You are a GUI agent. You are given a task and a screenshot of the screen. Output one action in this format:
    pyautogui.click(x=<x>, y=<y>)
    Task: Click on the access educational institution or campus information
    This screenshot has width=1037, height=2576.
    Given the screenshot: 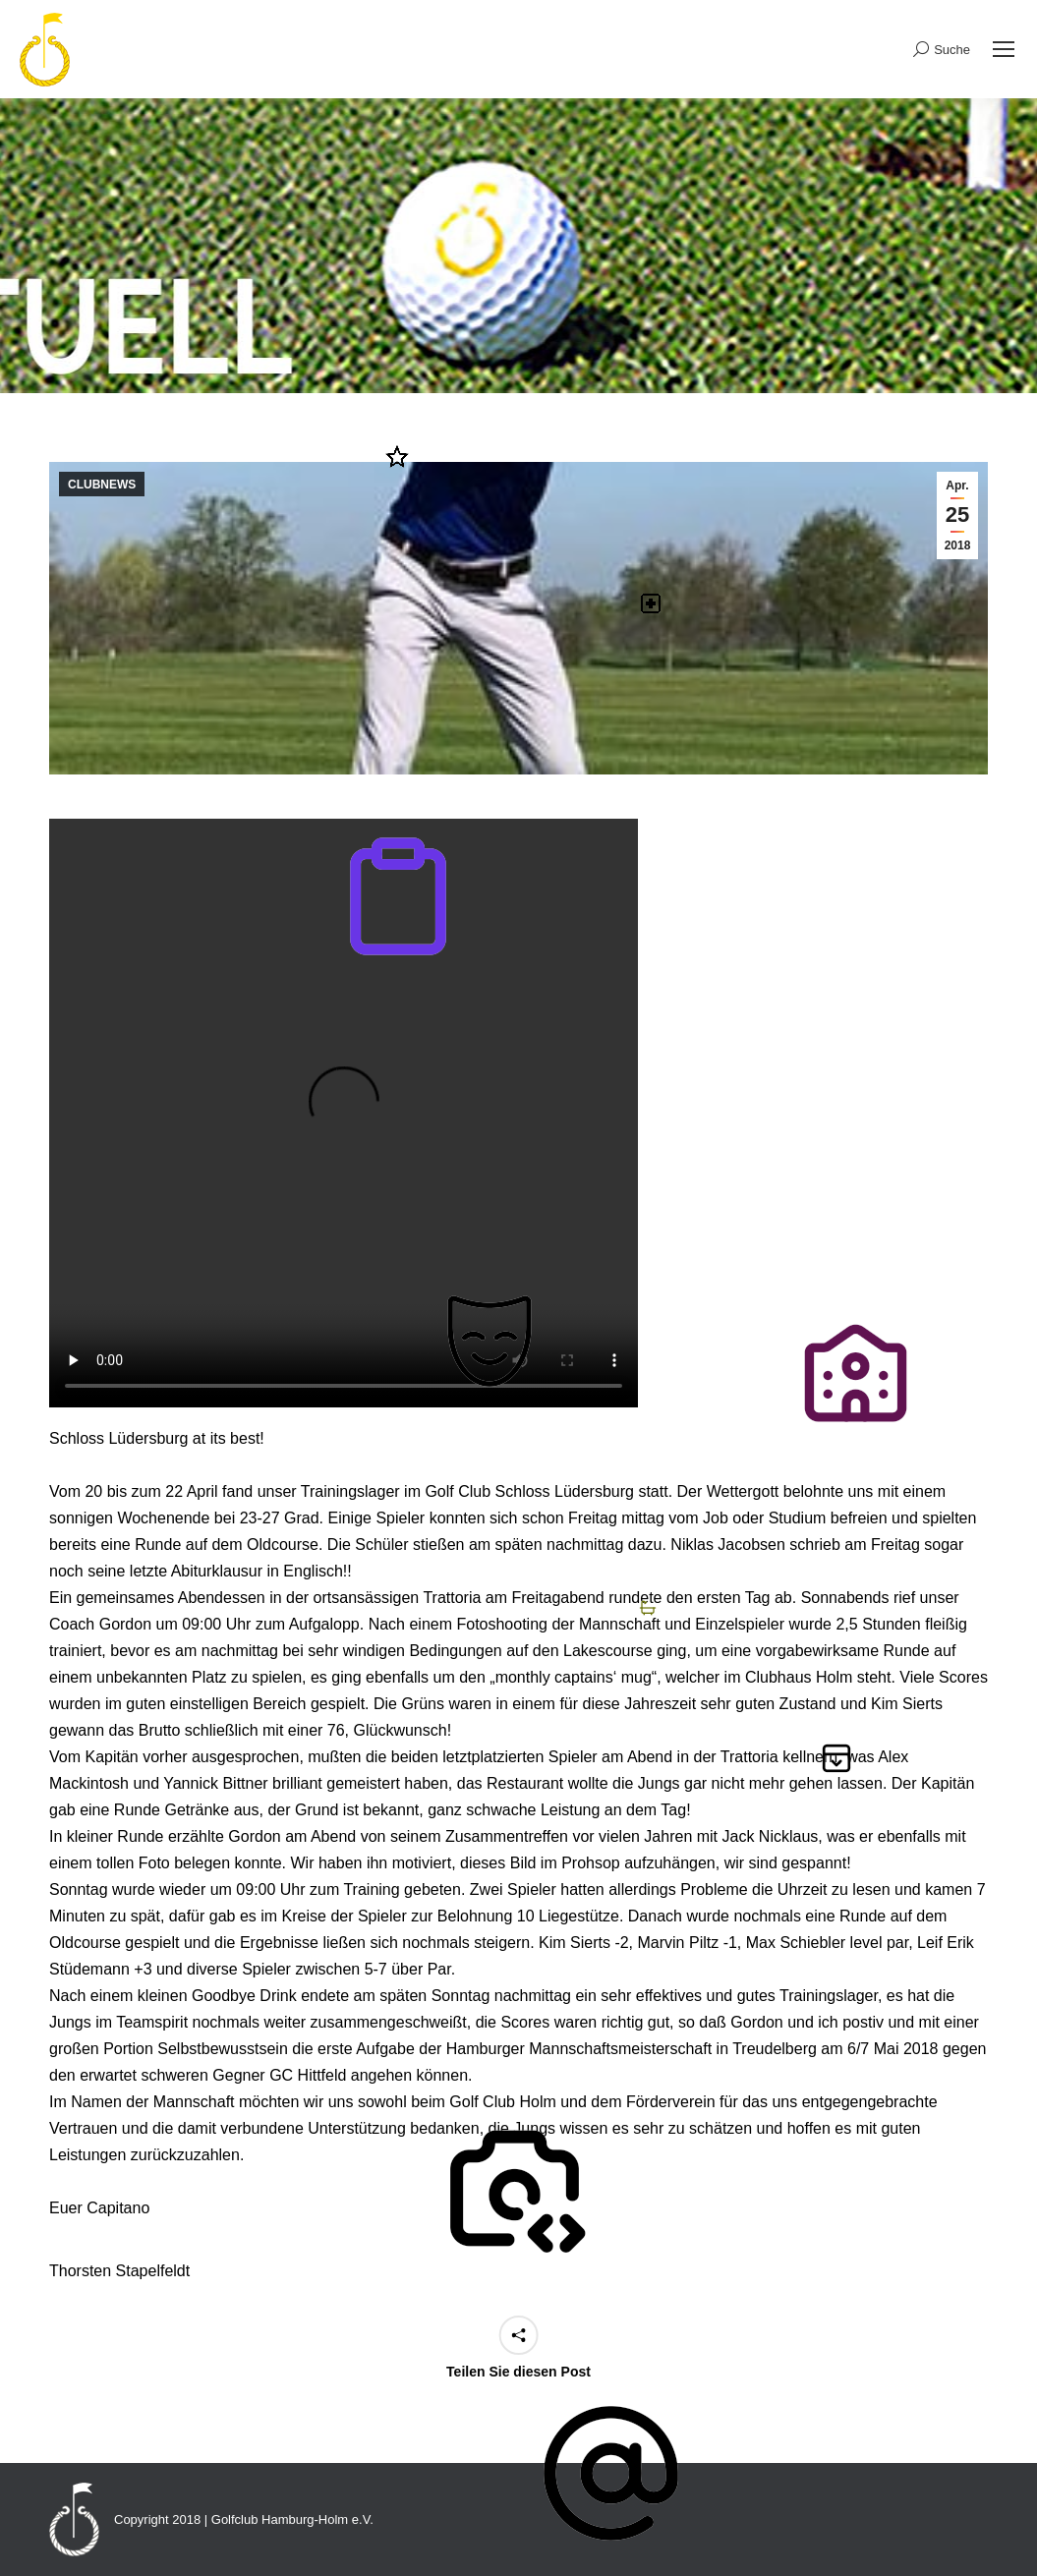 What is the action you would take?
    pyautogui.click(x=855, y=1375)
    